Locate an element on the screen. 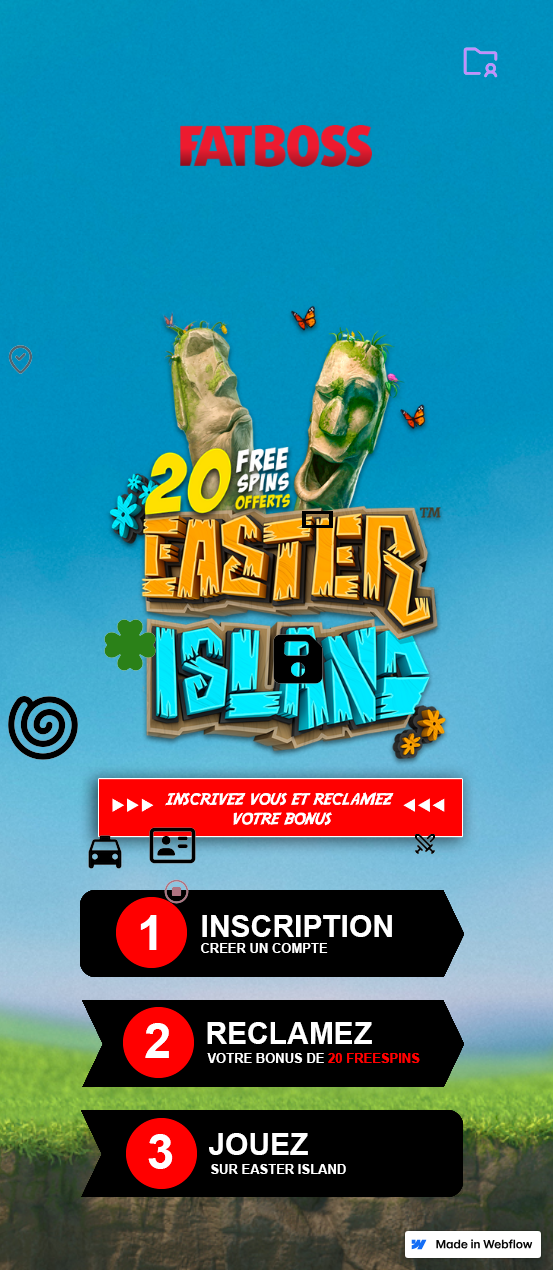 The image size is (553, 1270). crop image to 7:5 aspect ratio is located at coordinates (317, 519).